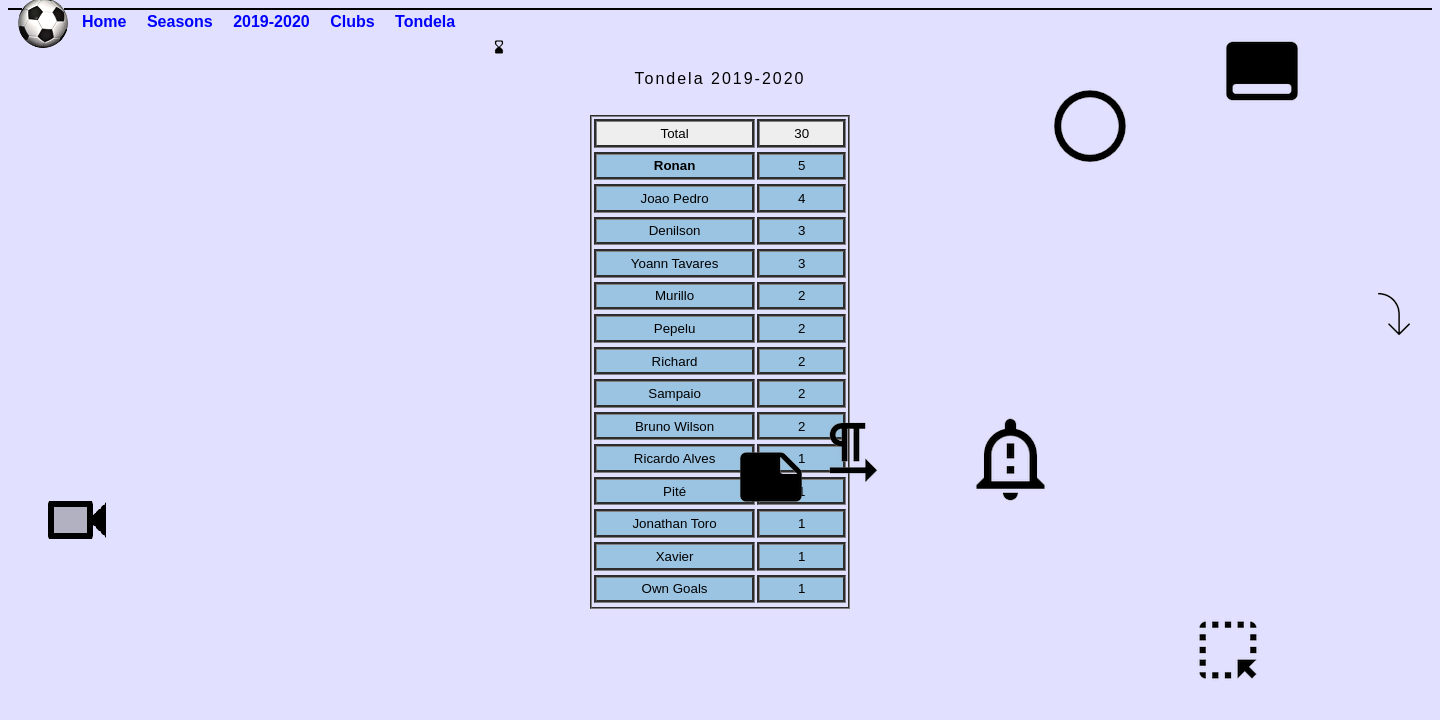  I want to click on create a new note, so click(771, 477).